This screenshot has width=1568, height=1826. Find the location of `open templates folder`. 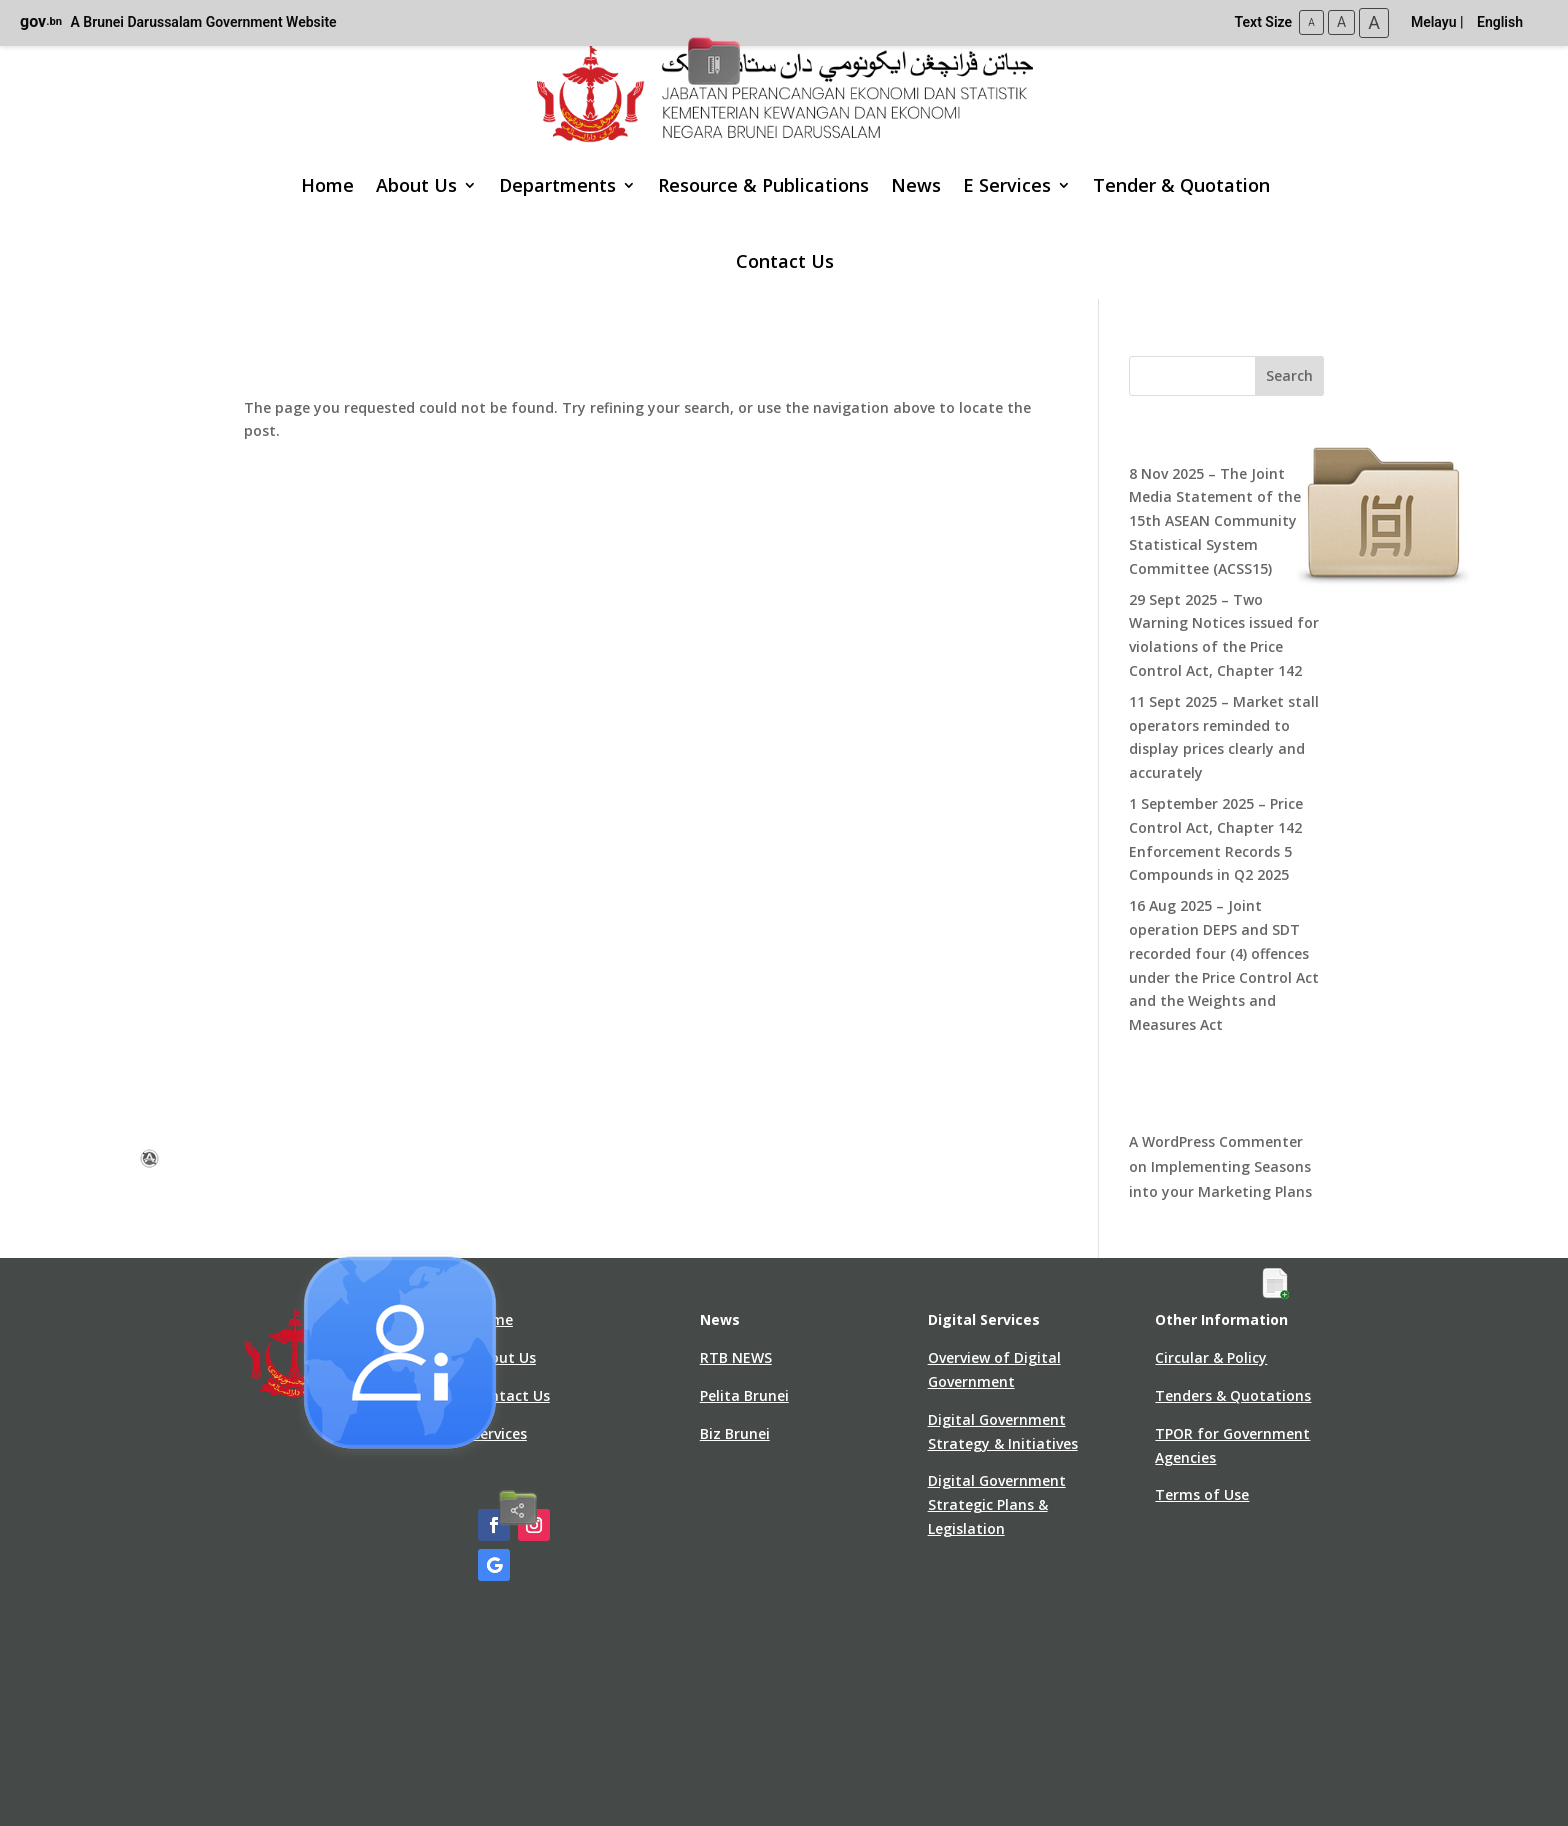

open templates folder is located at coordinates (714, 61).